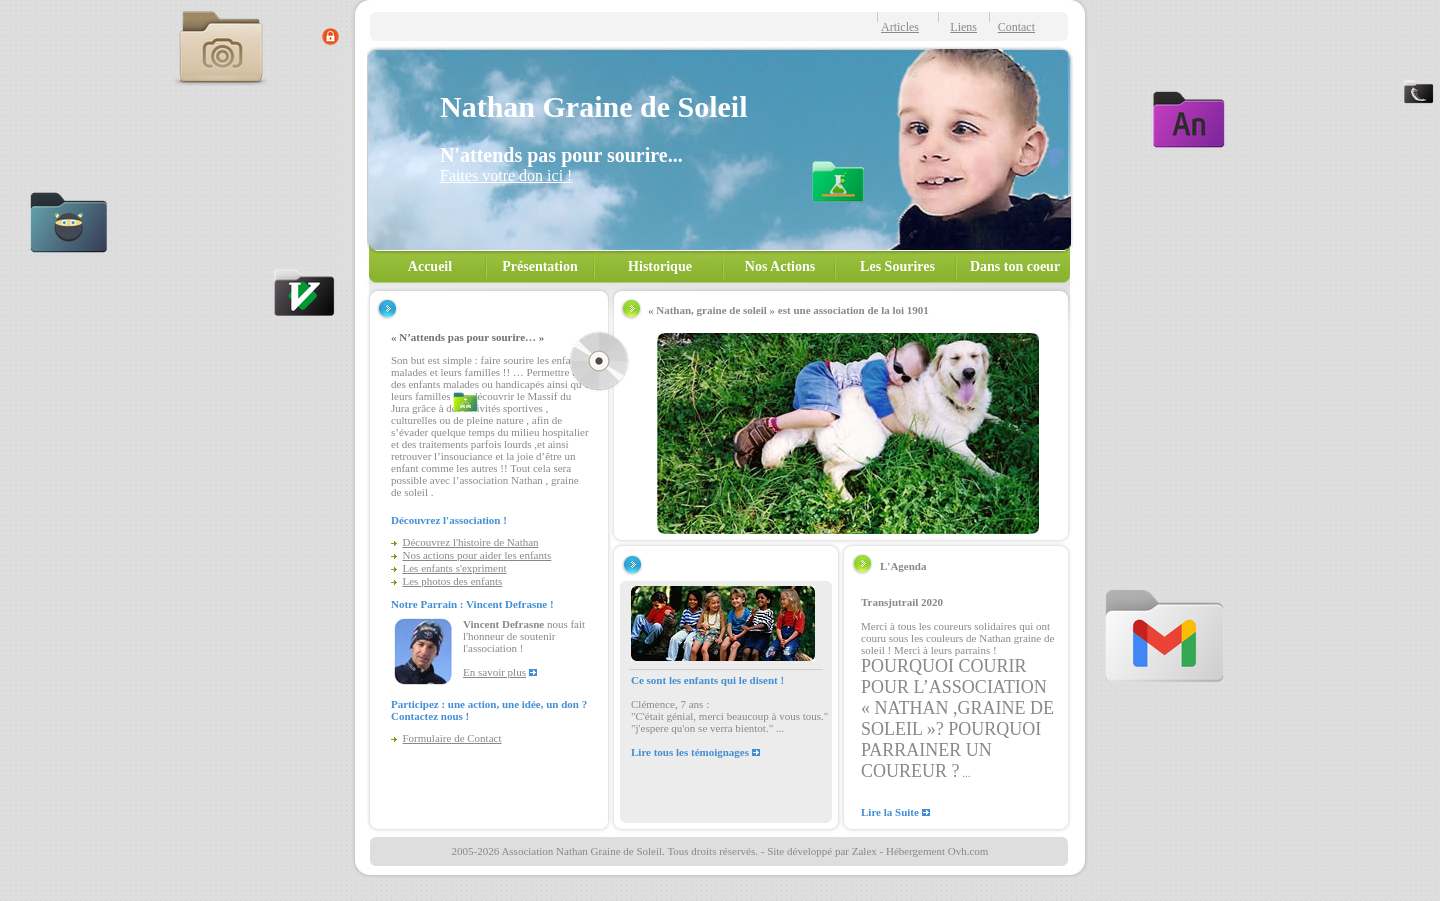 The width and height of the screenshot is (1440, 901). Describe the element at coordinates (68, 224) in the screenshot. I see `open ninja download manager folder` at that location.